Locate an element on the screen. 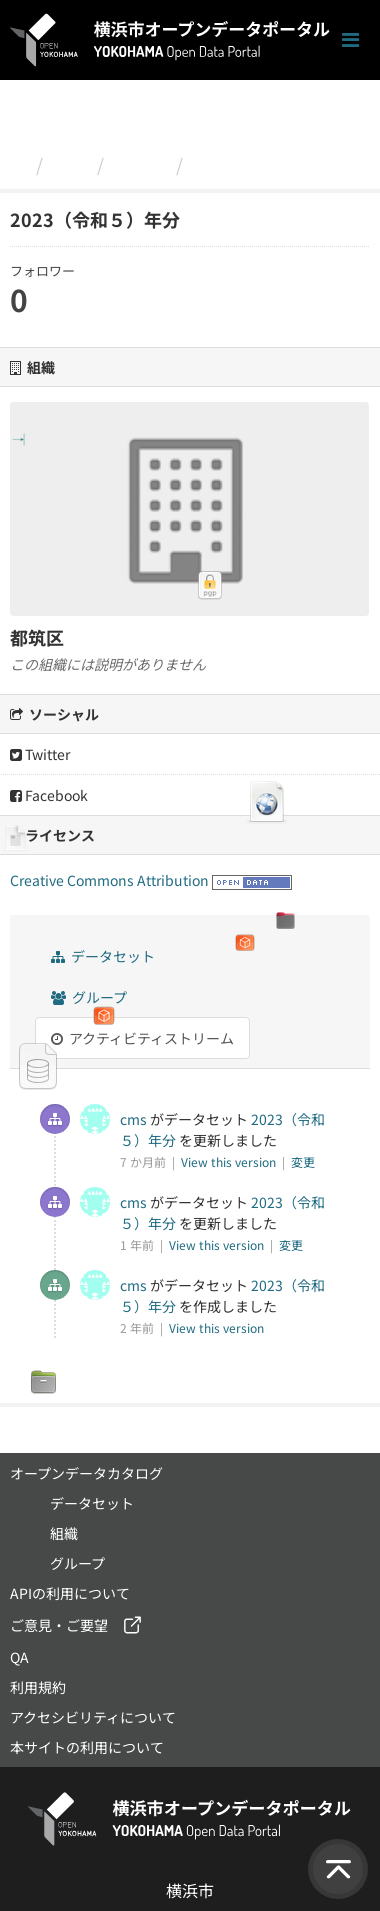  sqlite3 database file is located at coordinates (38, 1066).